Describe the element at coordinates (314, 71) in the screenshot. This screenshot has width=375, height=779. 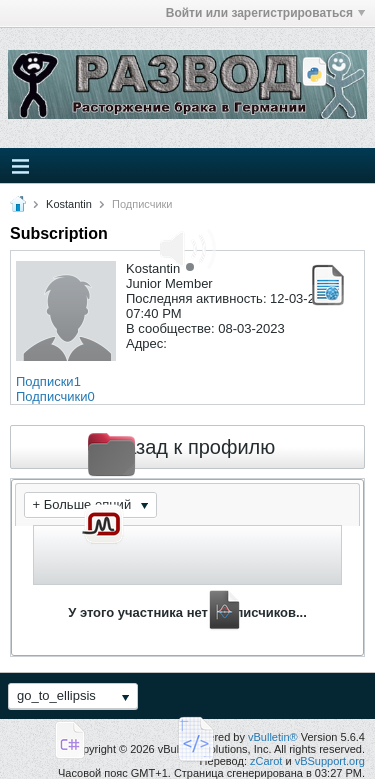
I see `a python script or source code file` at that location.